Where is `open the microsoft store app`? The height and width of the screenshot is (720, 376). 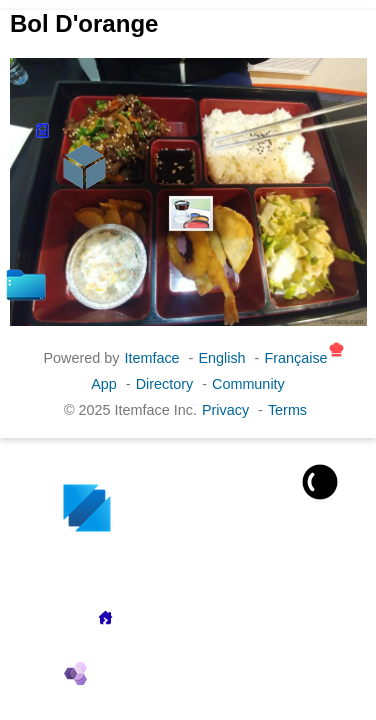
open the microsoft store app is located at coordinates (75, 673).